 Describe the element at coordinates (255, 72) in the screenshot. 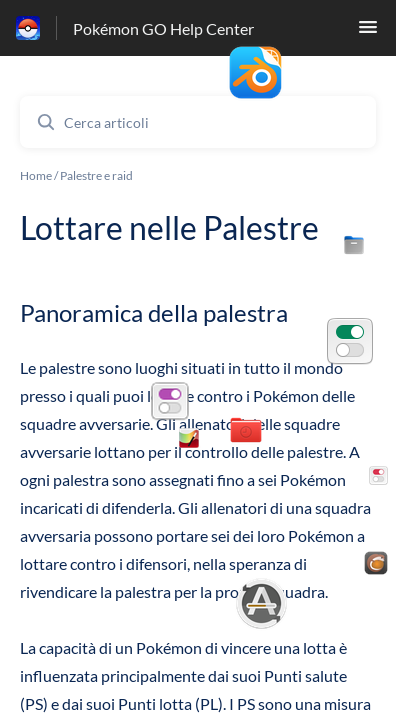

I see `open Blender 3D modeling application` at that location.